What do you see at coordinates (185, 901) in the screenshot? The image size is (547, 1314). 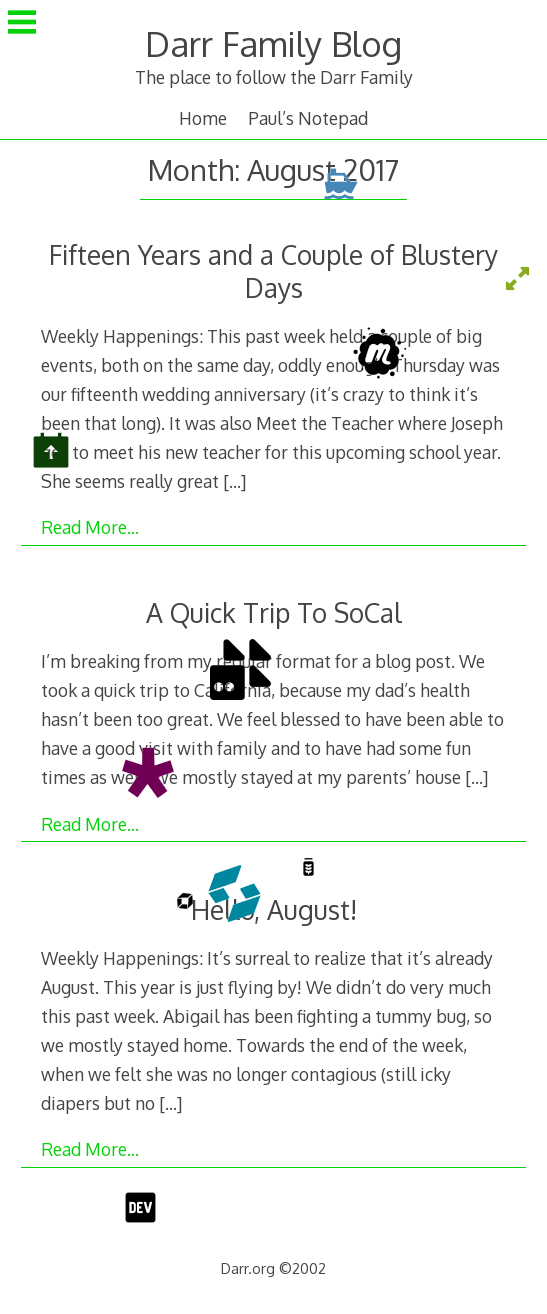 I see `dynatrace application or service integration` at bounding box center [185, 901].